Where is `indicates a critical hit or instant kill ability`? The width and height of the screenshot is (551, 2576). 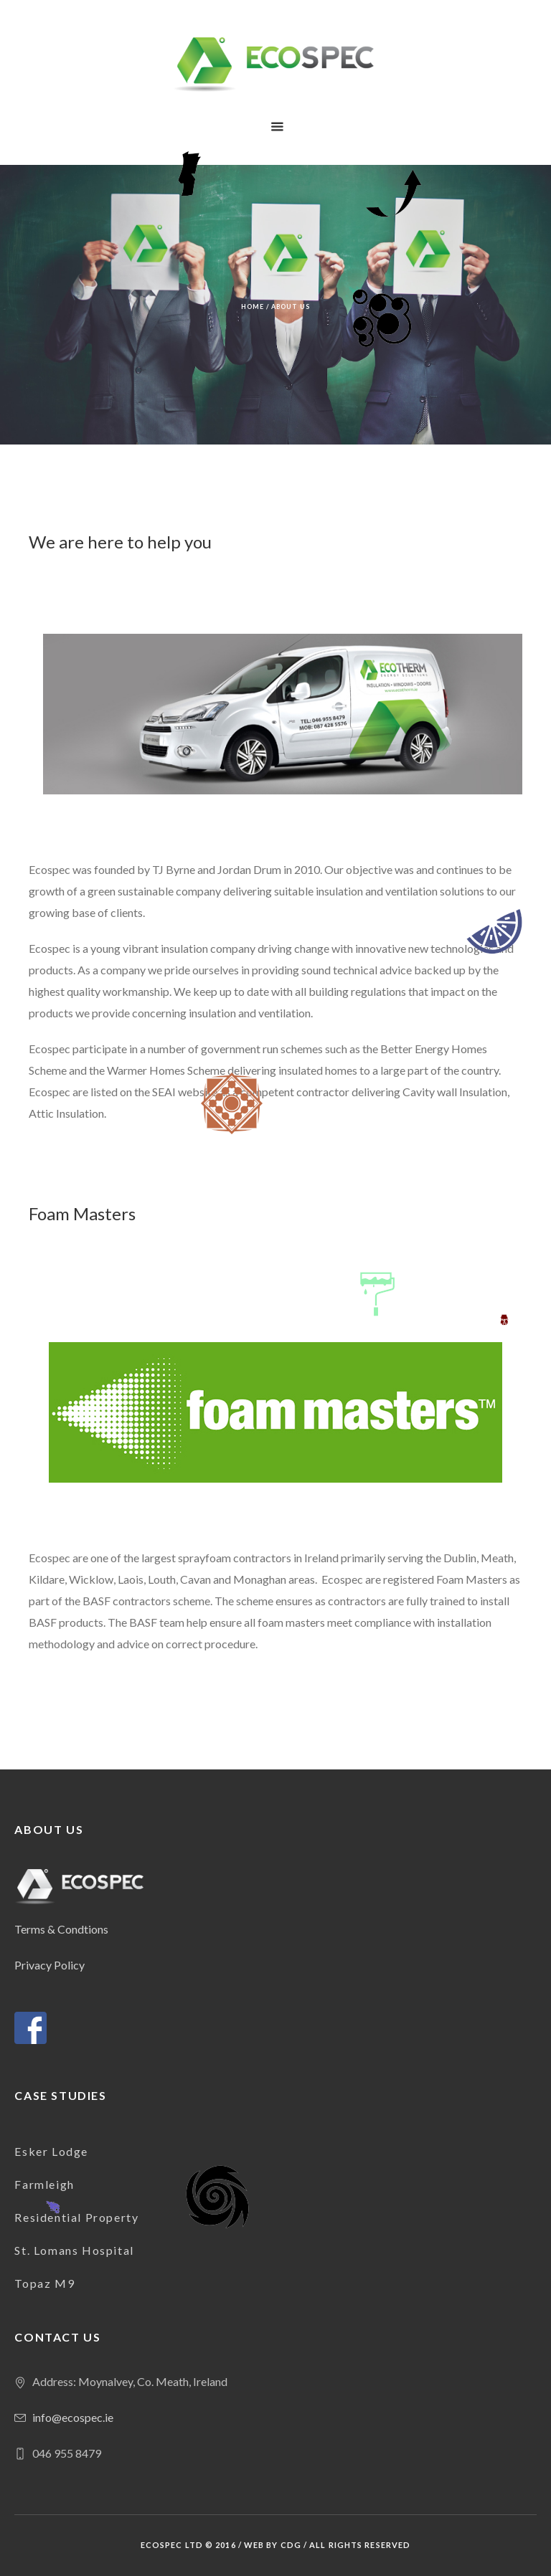 indicates a critical hit or instant kill ability is located at coordinates (53, 2207).